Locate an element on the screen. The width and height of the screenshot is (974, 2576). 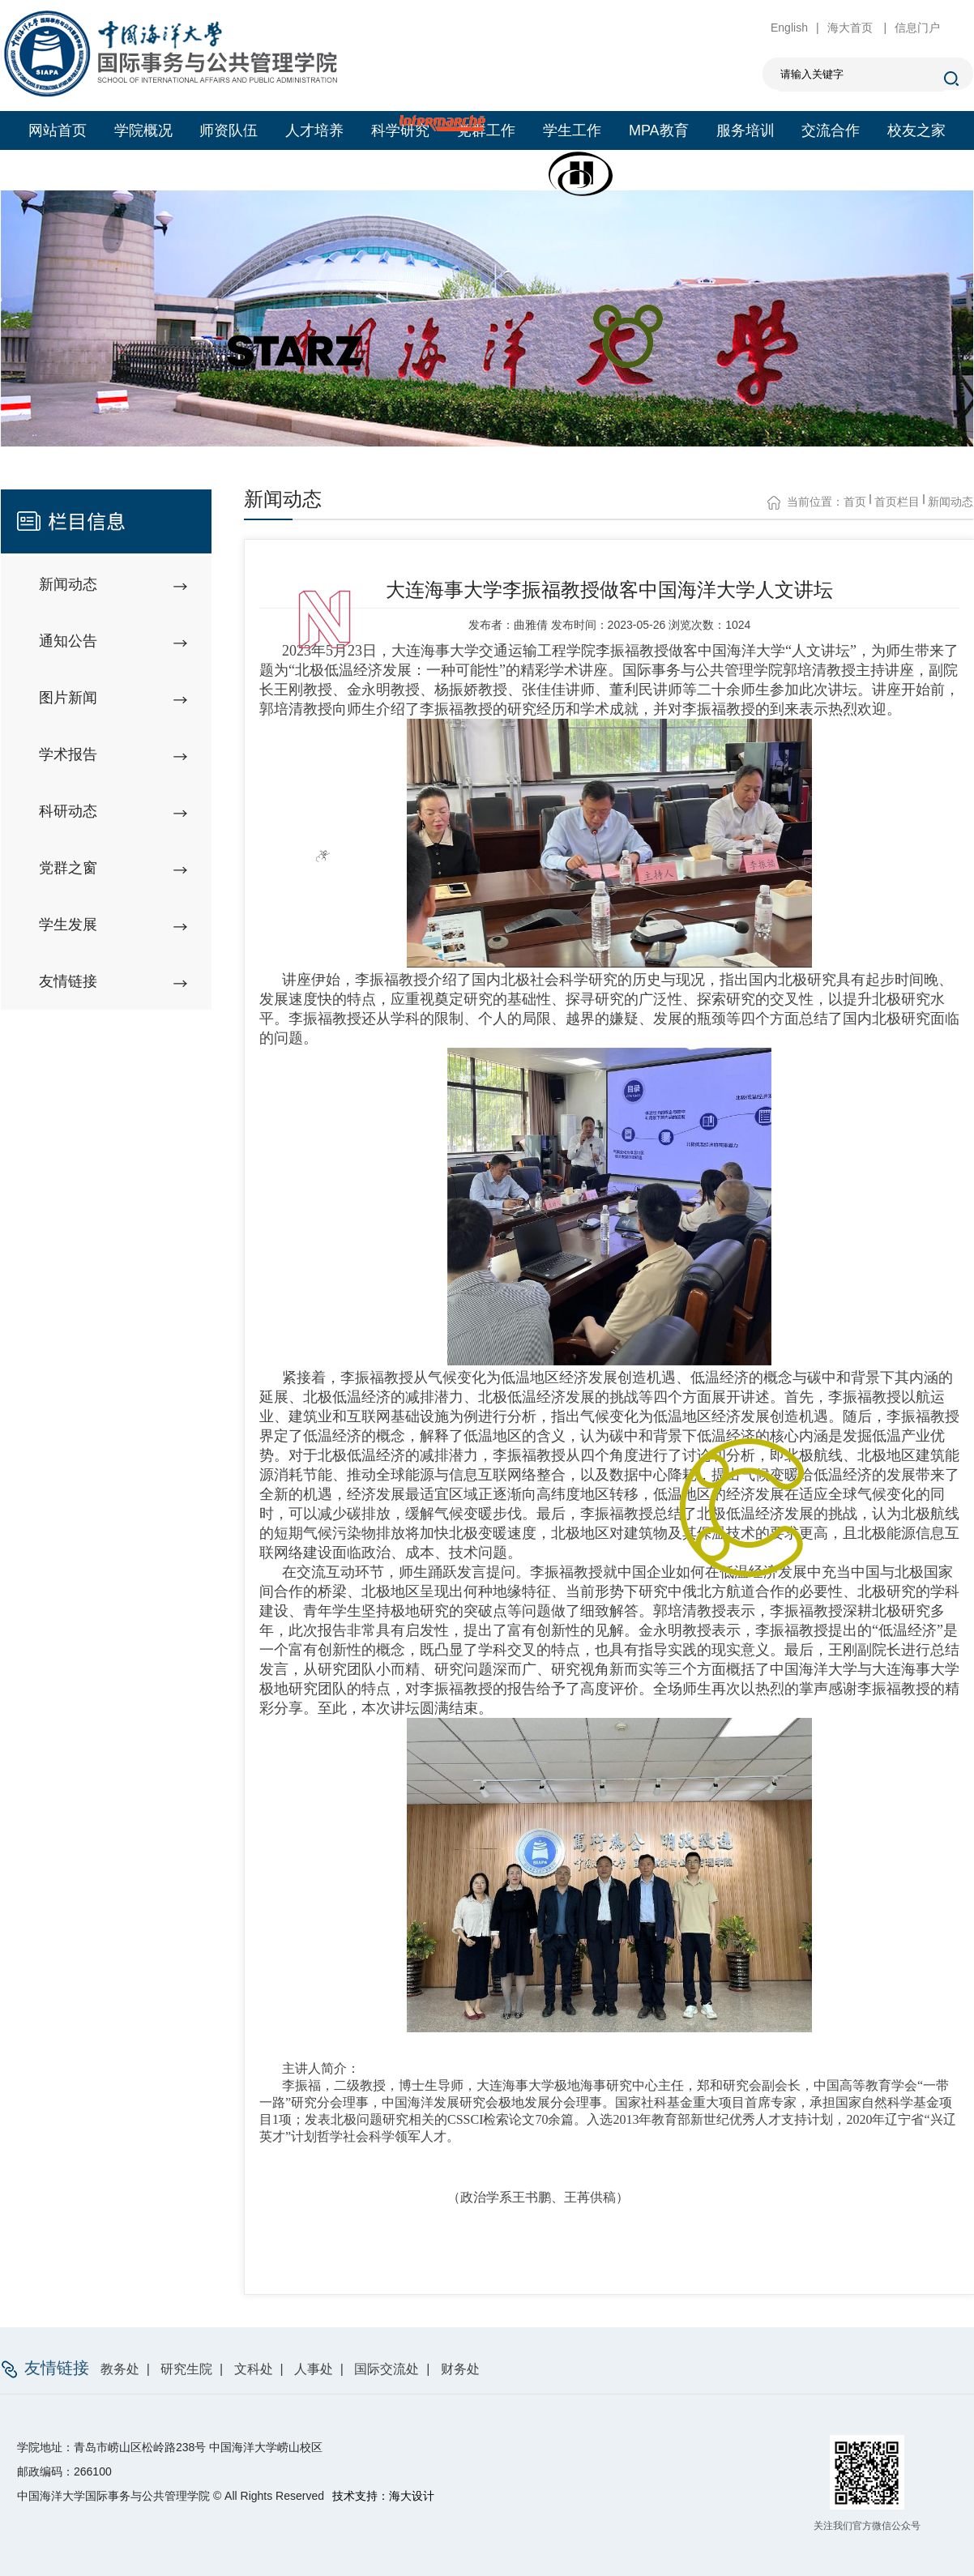
apache cloudstack logo is located at coordinates (323, 856).